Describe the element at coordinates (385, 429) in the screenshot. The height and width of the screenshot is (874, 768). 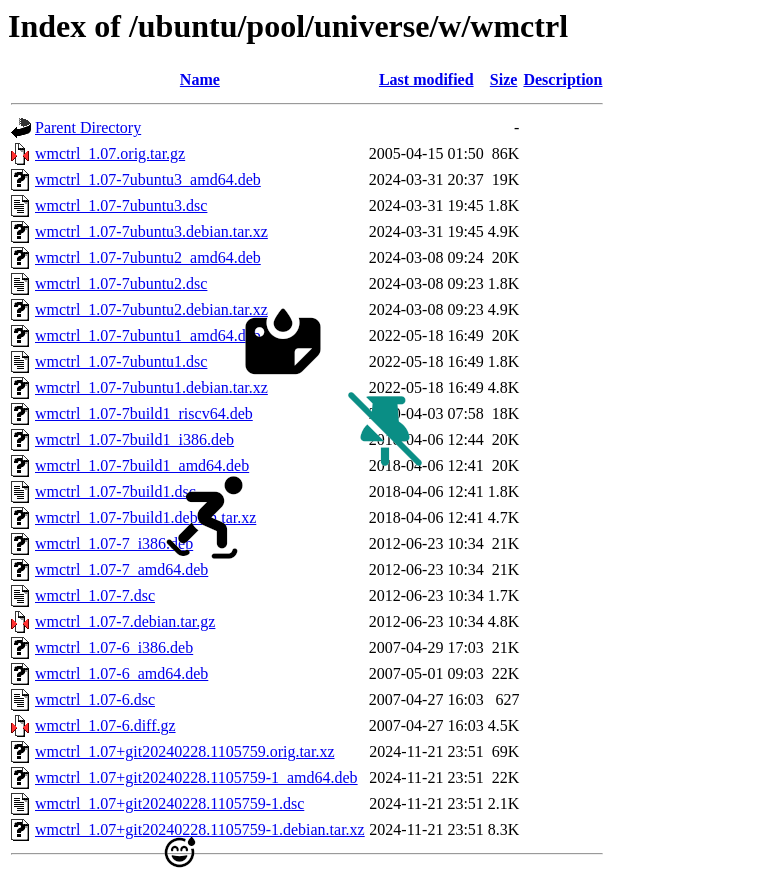
I see `unpin this item` at that location.